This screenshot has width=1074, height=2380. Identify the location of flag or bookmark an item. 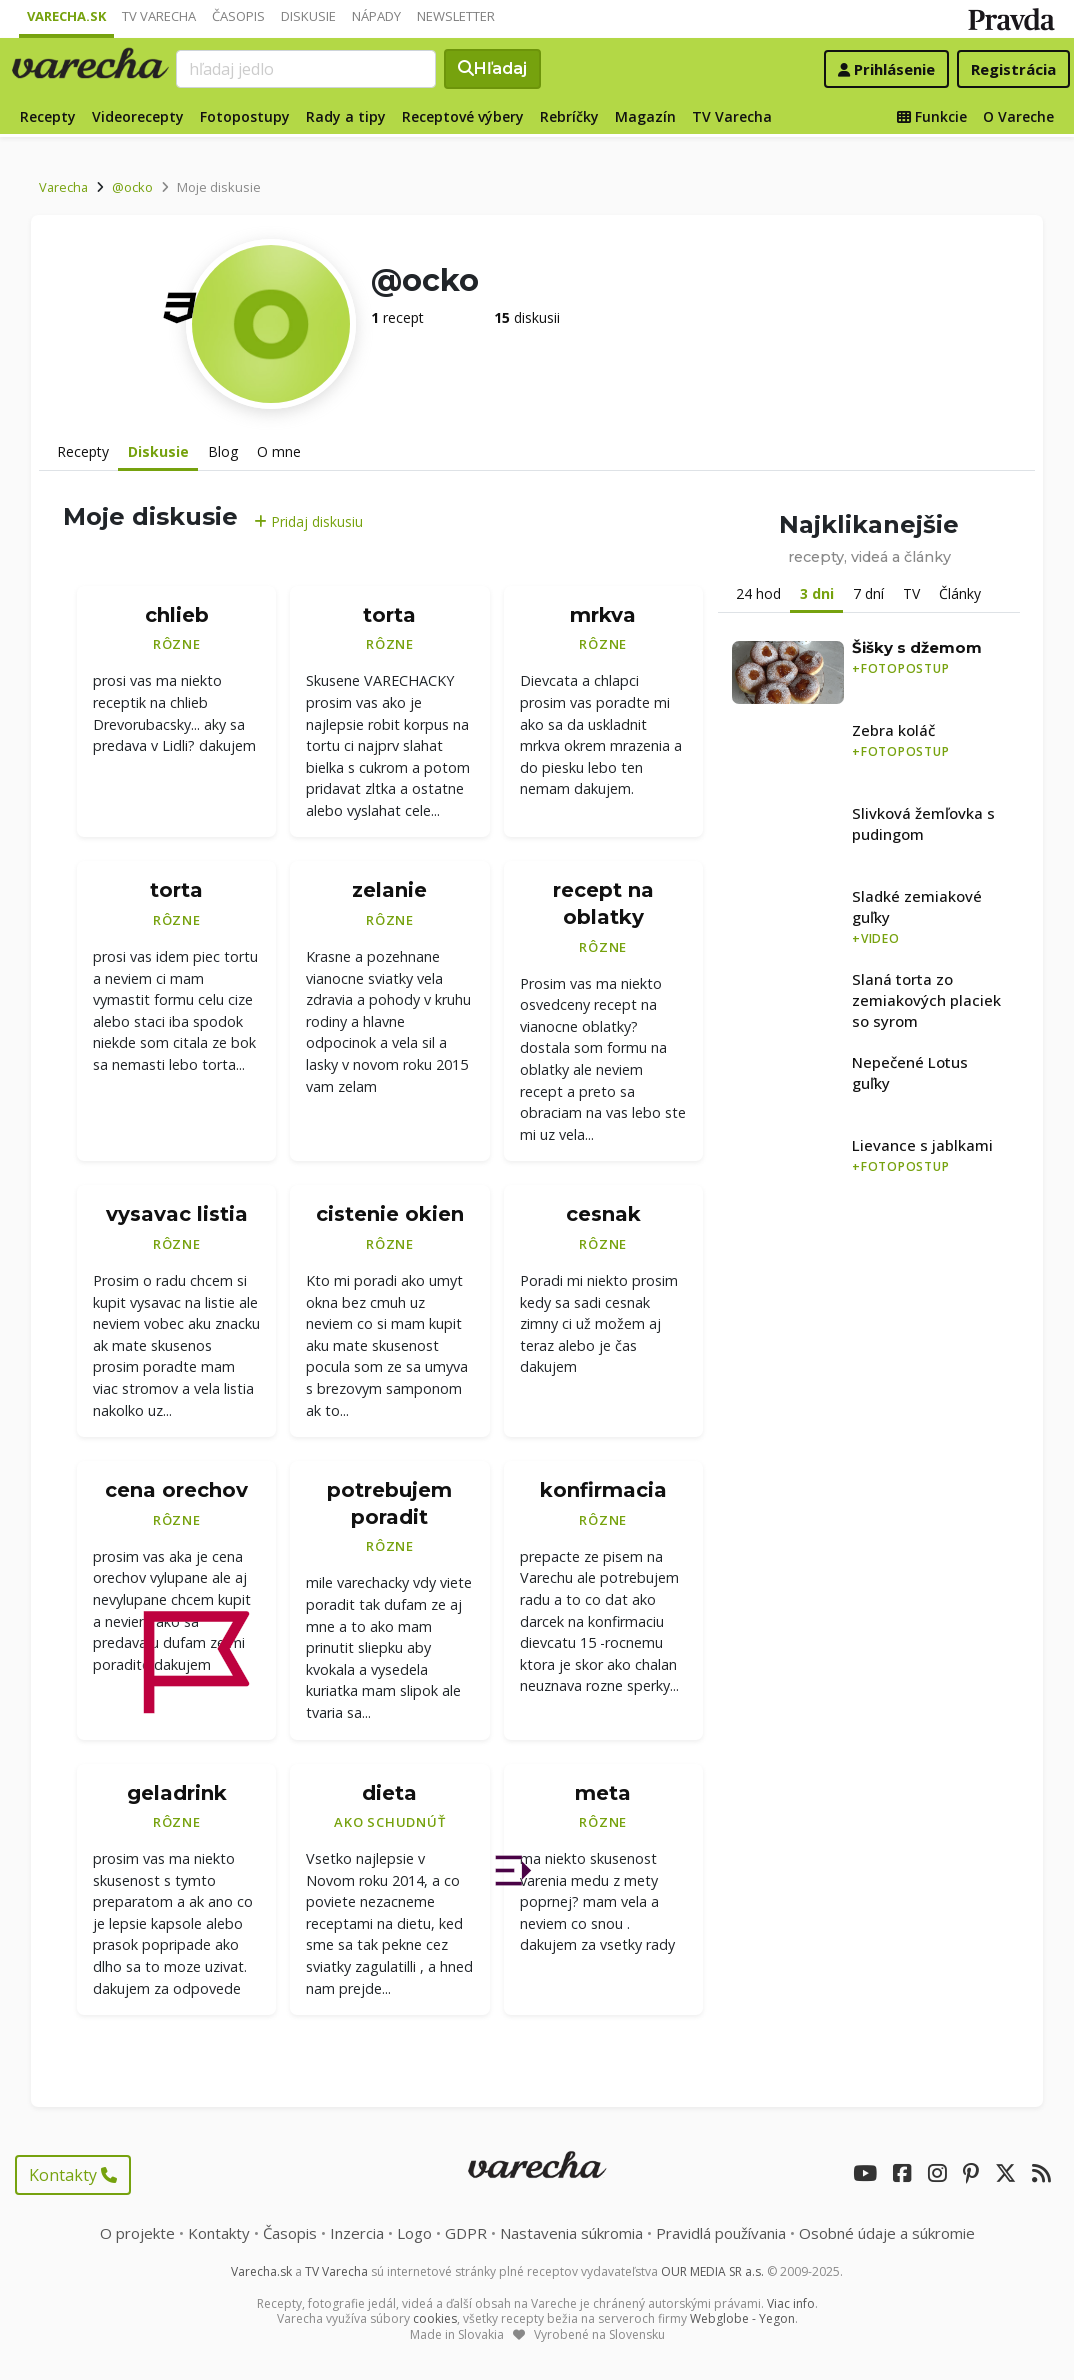
(197, 1659).